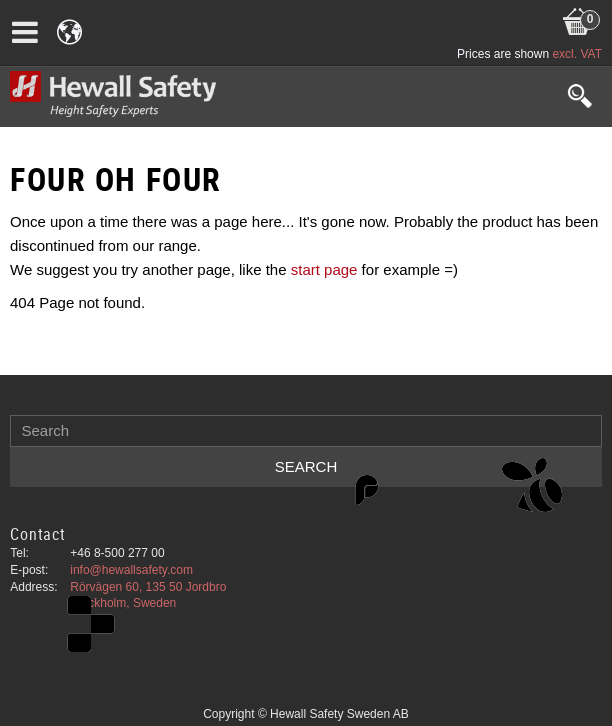 This screenshot has height=726, width=612. Describe the element at coordinates (532, 485) in the screenshot. I see `swarm app logo` at that location.